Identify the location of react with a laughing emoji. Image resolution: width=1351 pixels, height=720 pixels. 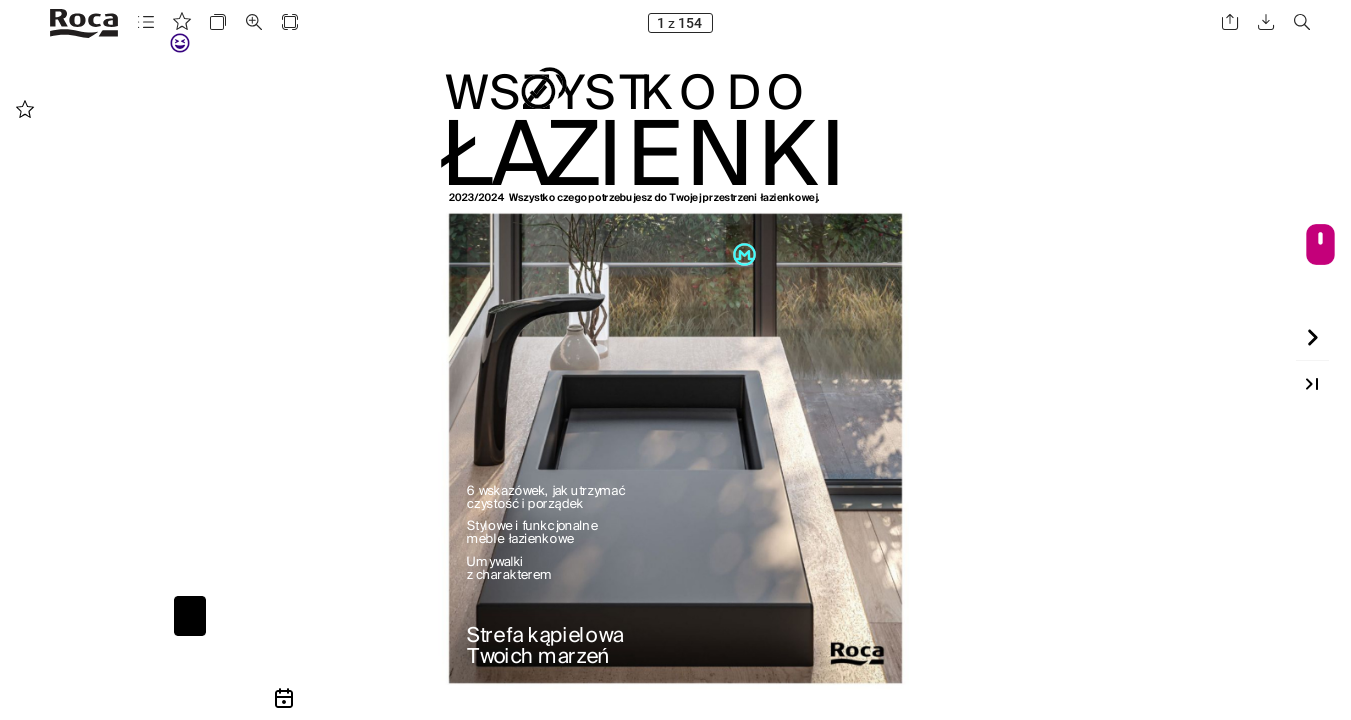
(180, 43).